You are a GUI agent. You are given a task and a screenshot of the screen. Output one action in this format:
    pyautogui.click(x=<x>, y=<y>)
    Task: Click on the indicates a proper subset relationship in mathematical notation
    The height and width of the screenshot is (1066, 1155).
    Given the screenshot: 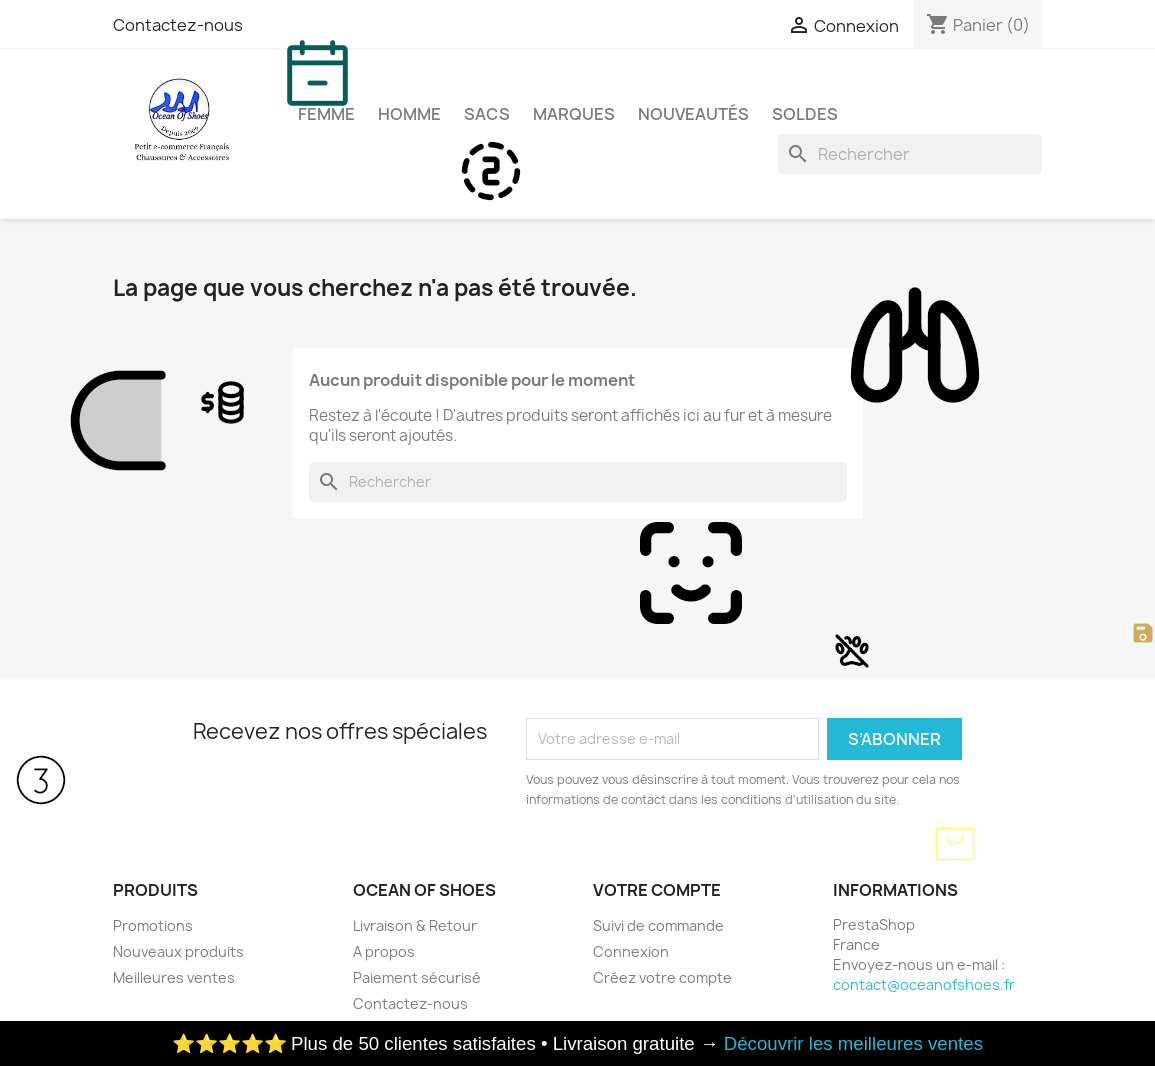 What is the action you would take?
    pyautogui.click(x=120, y=420)
    